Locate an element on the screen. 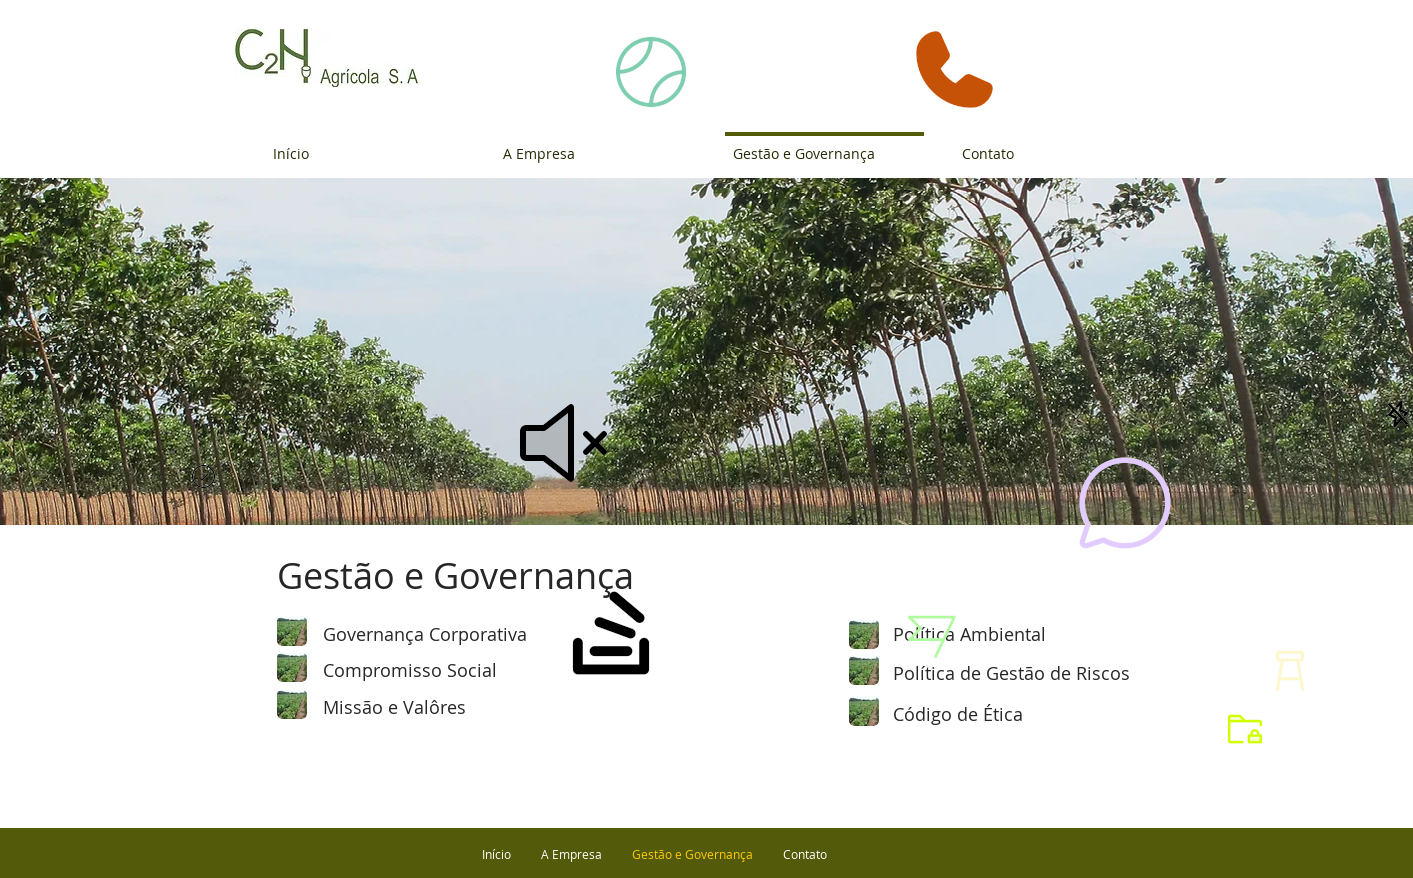 The width and height of the screenshot is (1413, 878). access tennis or sports-related content is located at coordinates (651, 72).